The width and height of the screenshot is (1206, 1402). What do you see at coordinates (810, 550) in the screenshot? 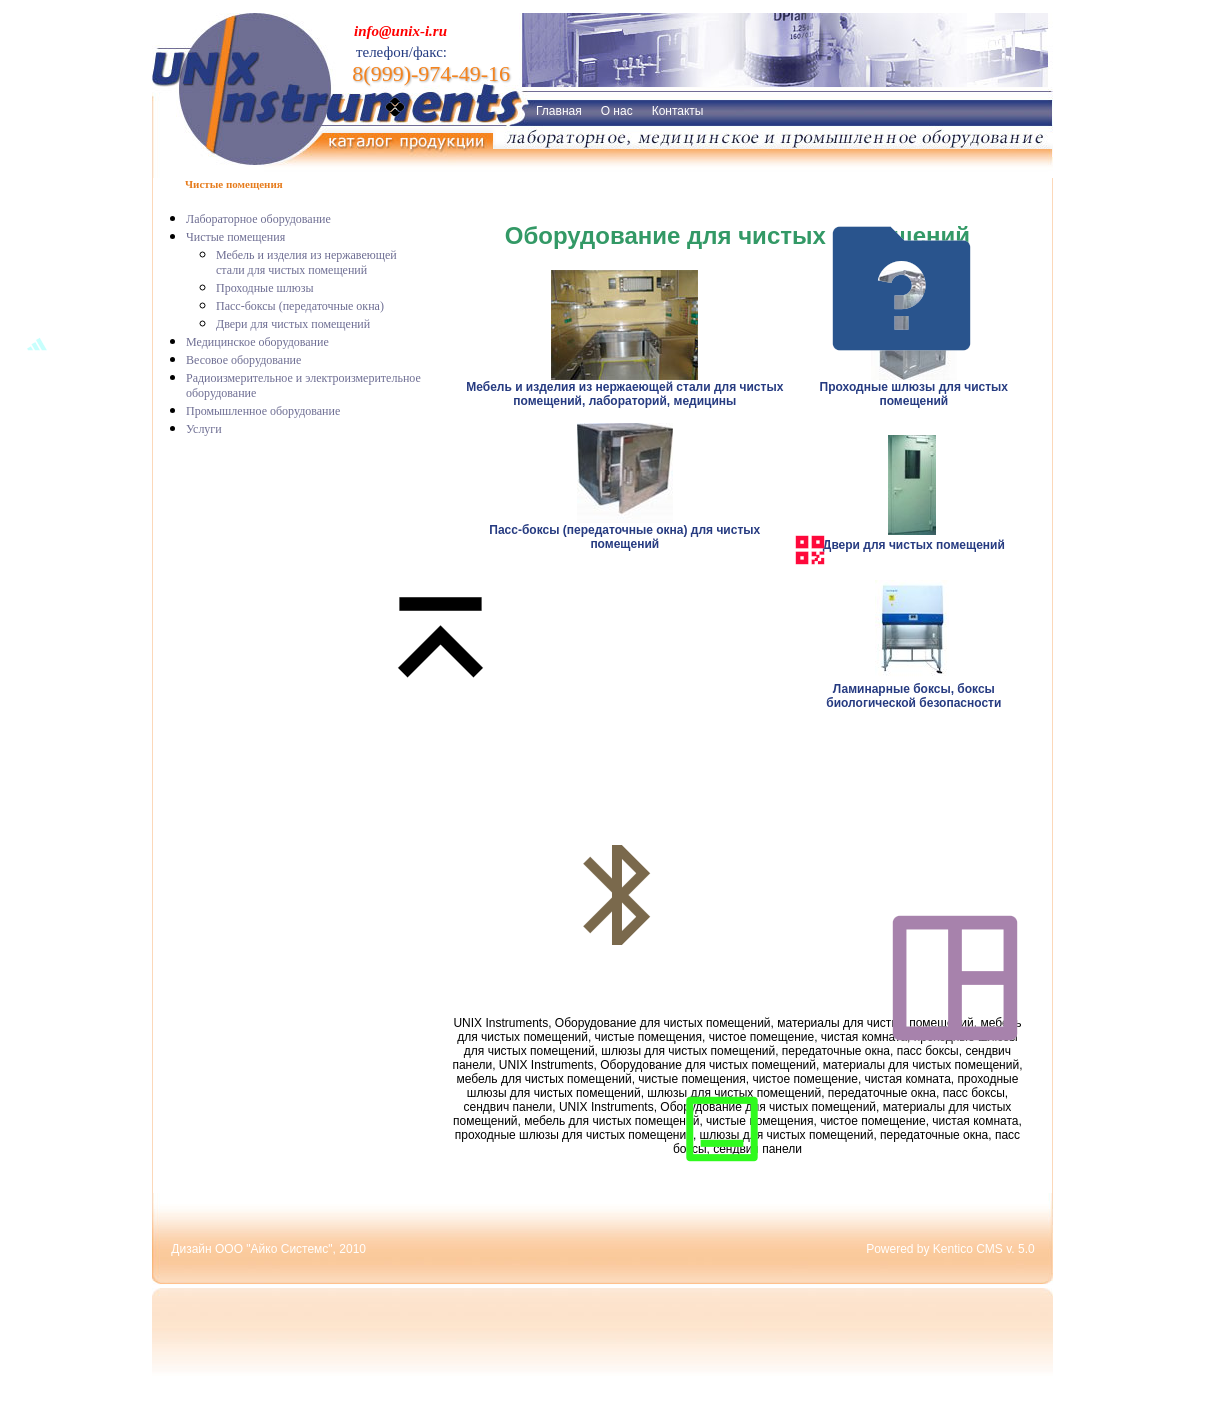
I see `scan or generate a QR code` at bounding box center [810, 550].